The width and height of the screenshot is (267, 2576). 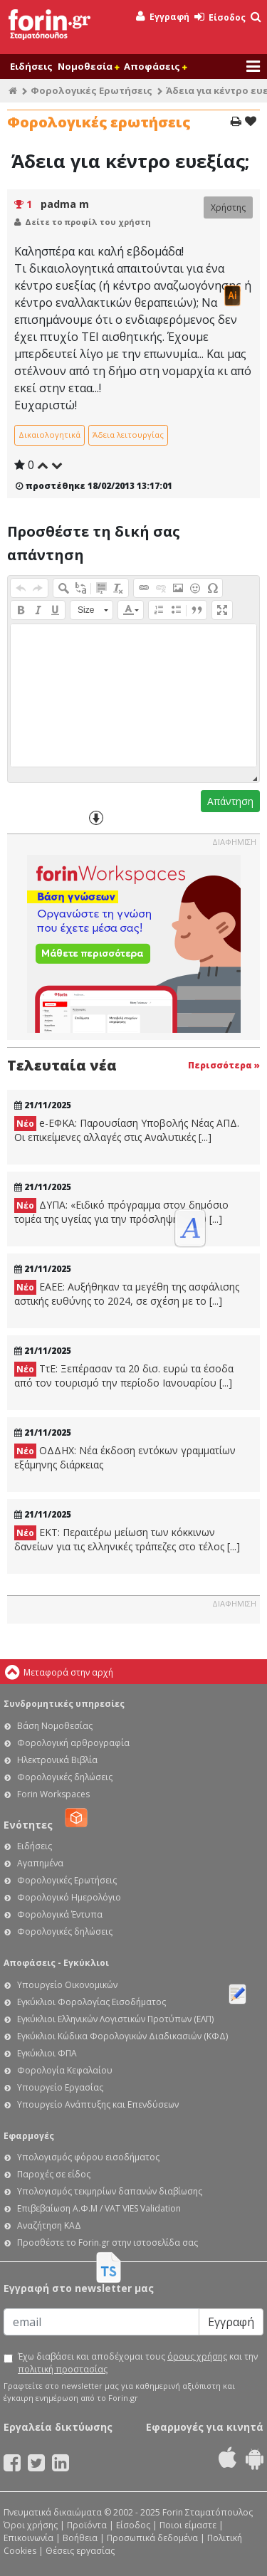 What do you see at coordinates (96, 818) in the screenshot?
I see `download a file or resource` at bounding box center [96, 818].